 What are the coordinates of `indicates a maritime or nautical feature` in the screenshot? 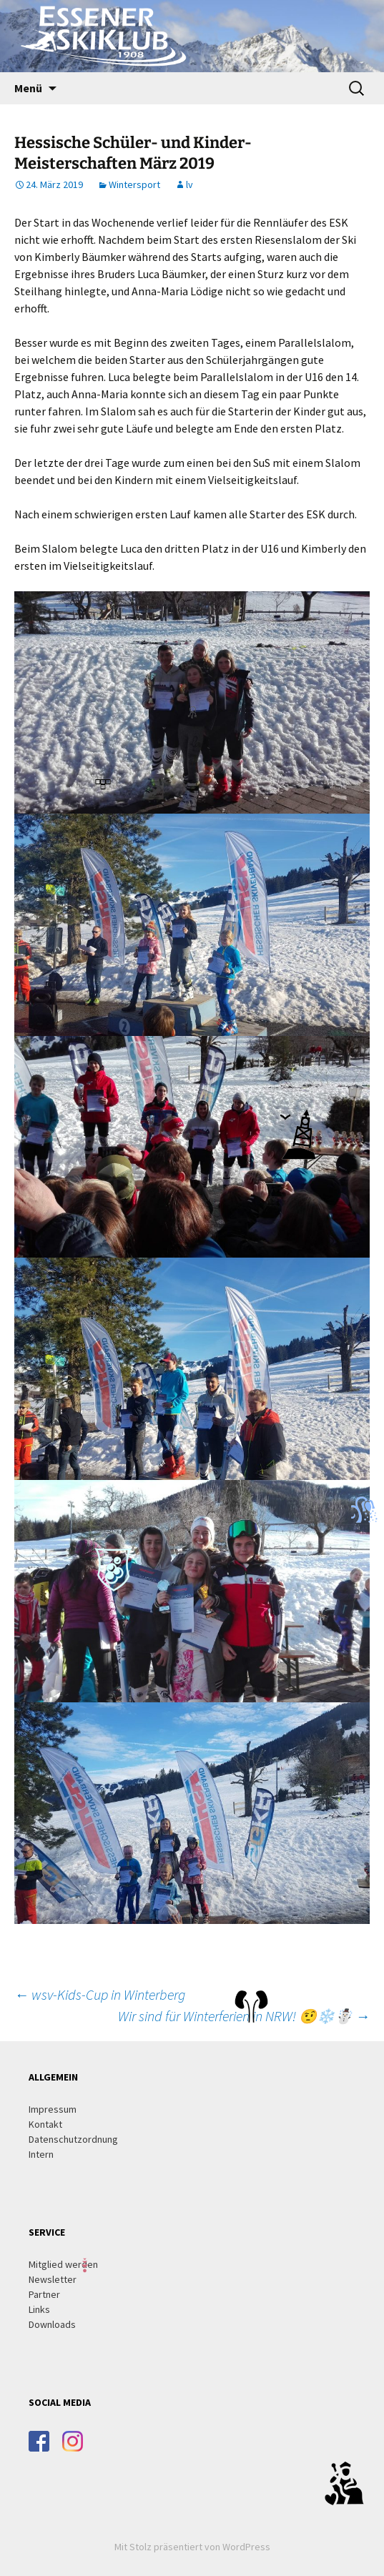 It's located at (299, 1134).